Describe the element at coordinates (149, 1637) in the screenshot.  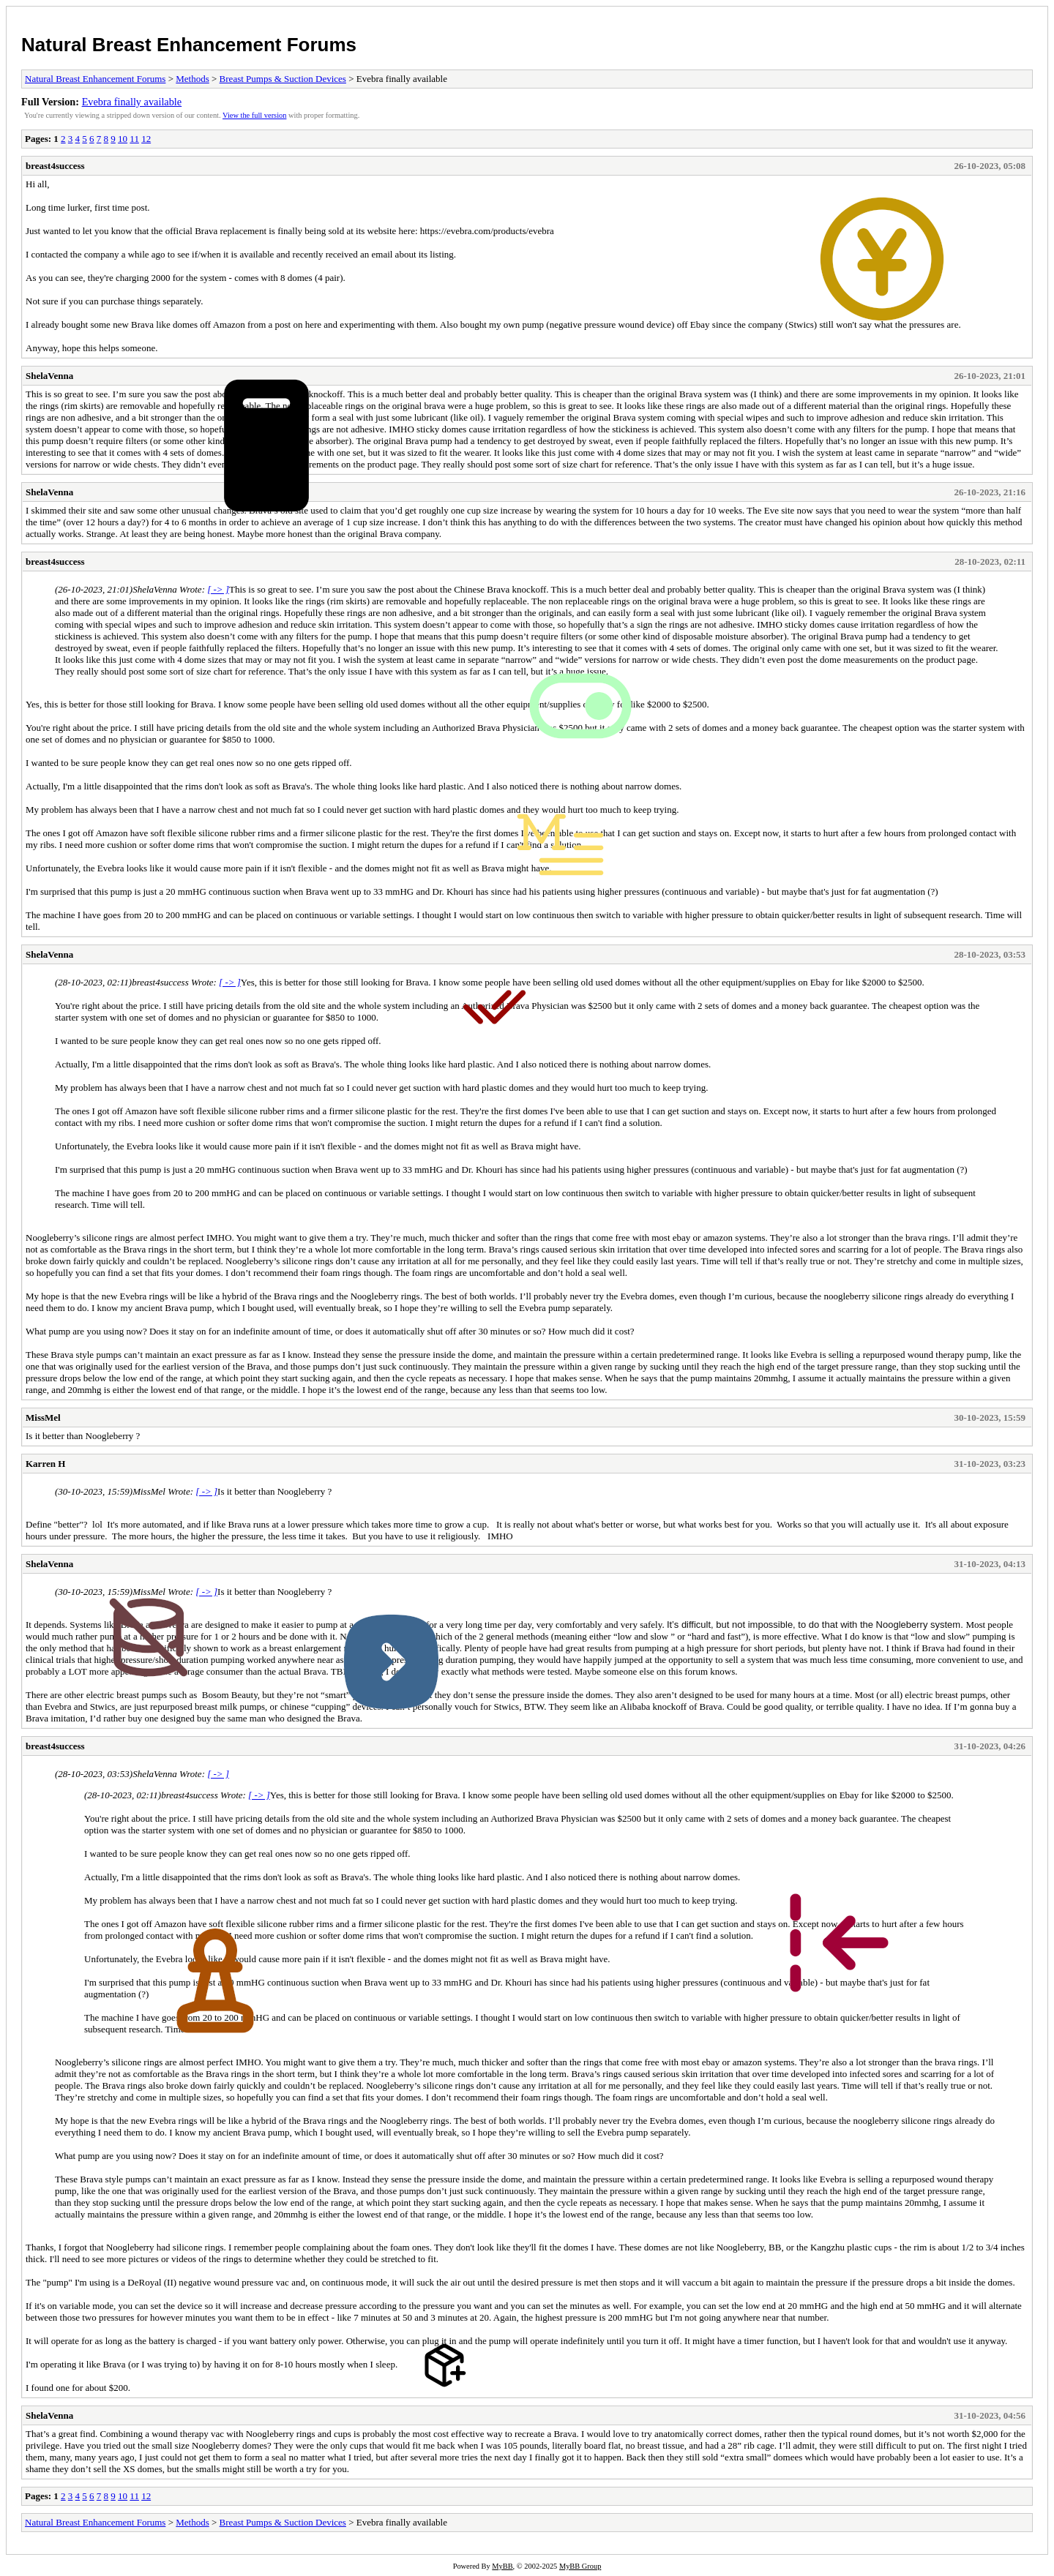
I see `database connection unavailable or offline` at that location.